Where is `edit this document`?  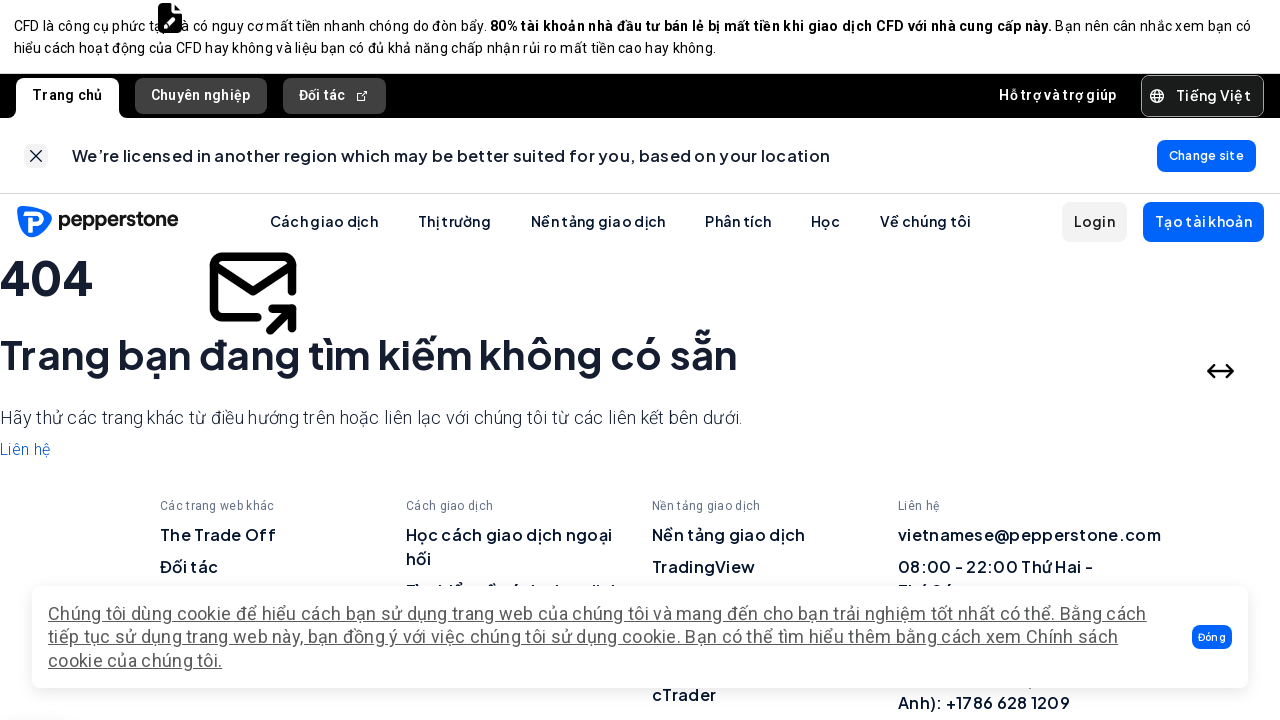 edit this document is located at coordinates (170, 18).